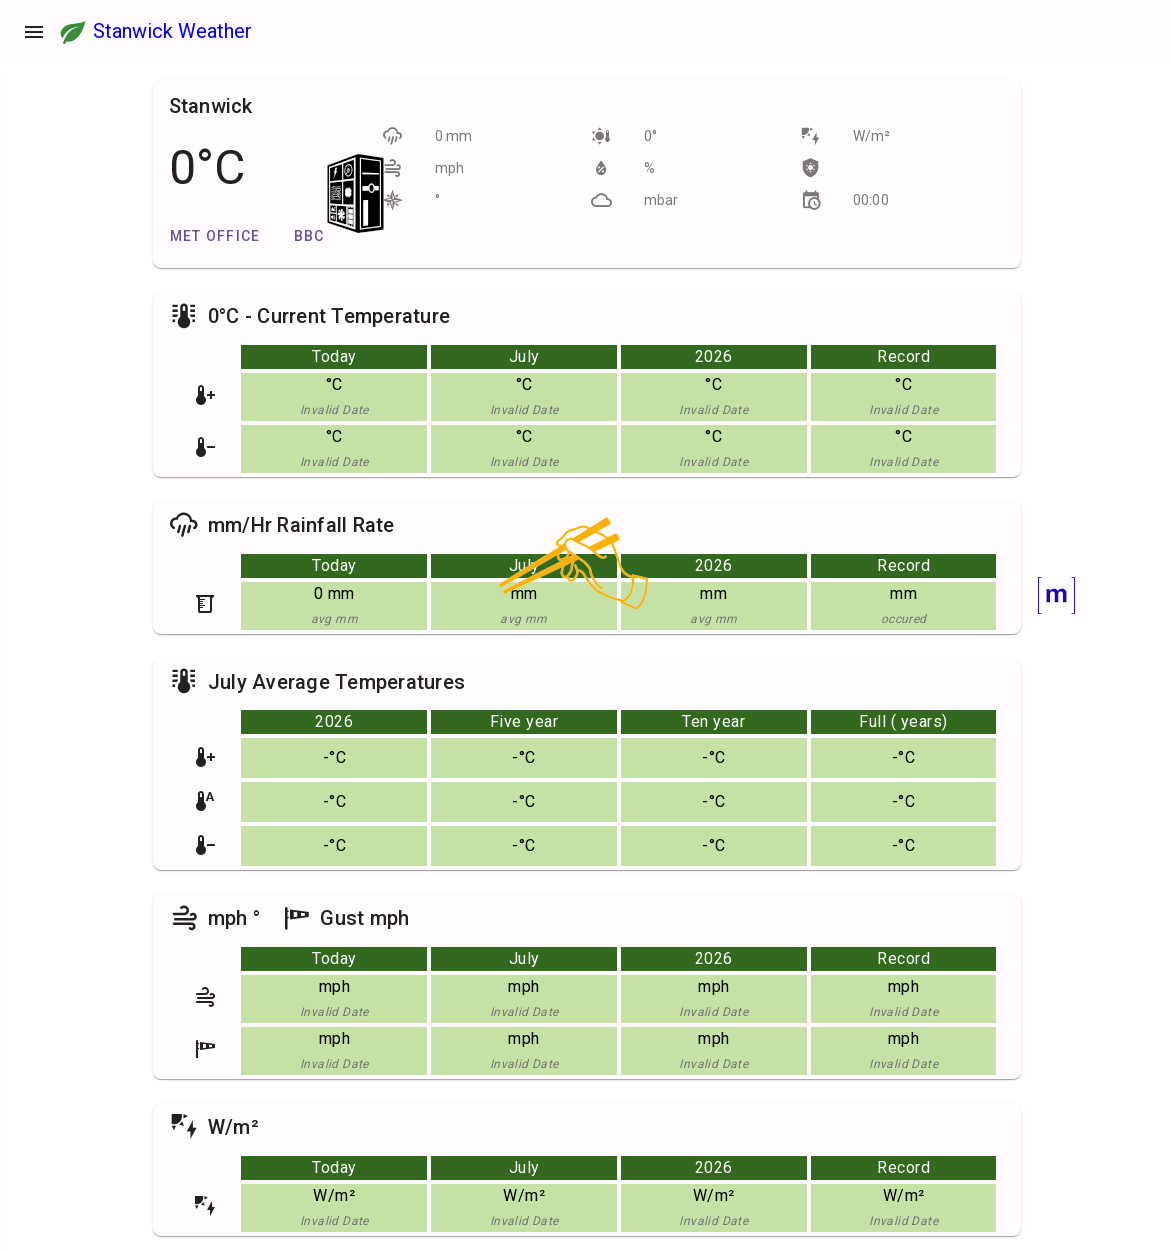 This screenshot has width=1173, height=1252. Describe the element at coordinates (1056, 595) in the screenshot. I see `open matrix messaging app` at that location.